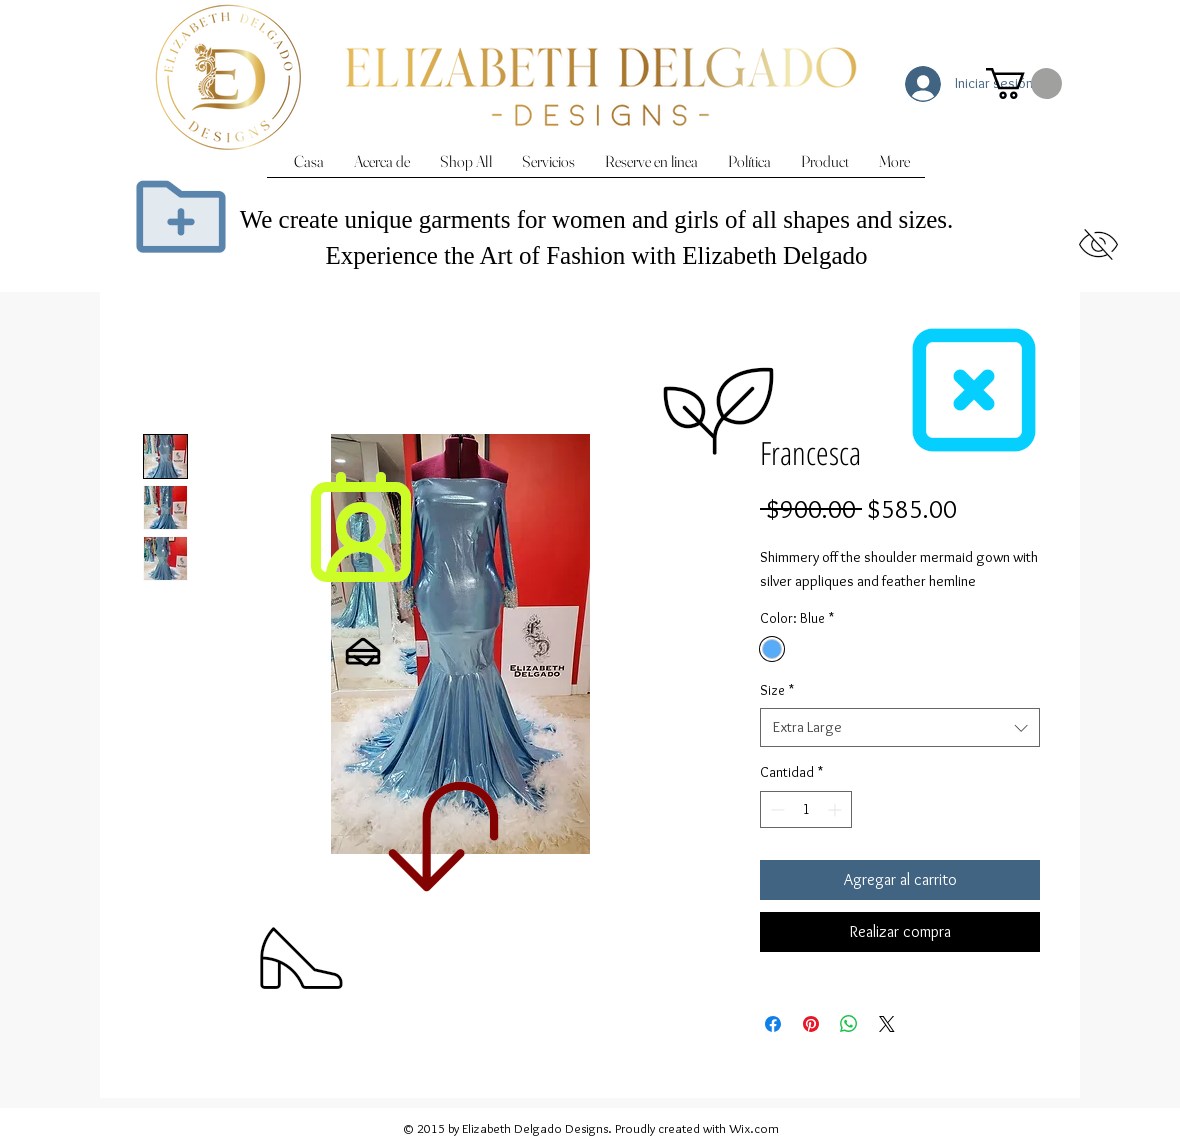 This screenshot has height=1137, width=1180. What do you see at coordinates (718, 407) in the screenshot?
I see `access plant care or gardening features` at bounding box center [718, 407].